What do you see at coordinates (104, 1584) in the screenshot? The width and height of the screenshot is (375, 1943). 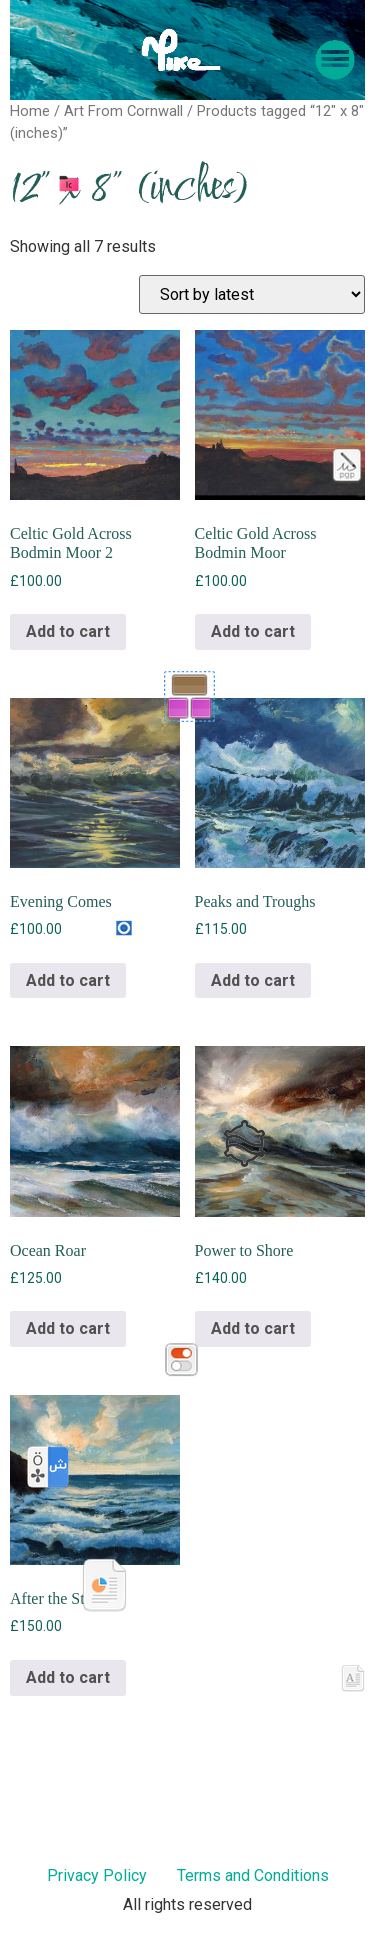 I see `open a presentation file` at bounding box center [104, 1584].